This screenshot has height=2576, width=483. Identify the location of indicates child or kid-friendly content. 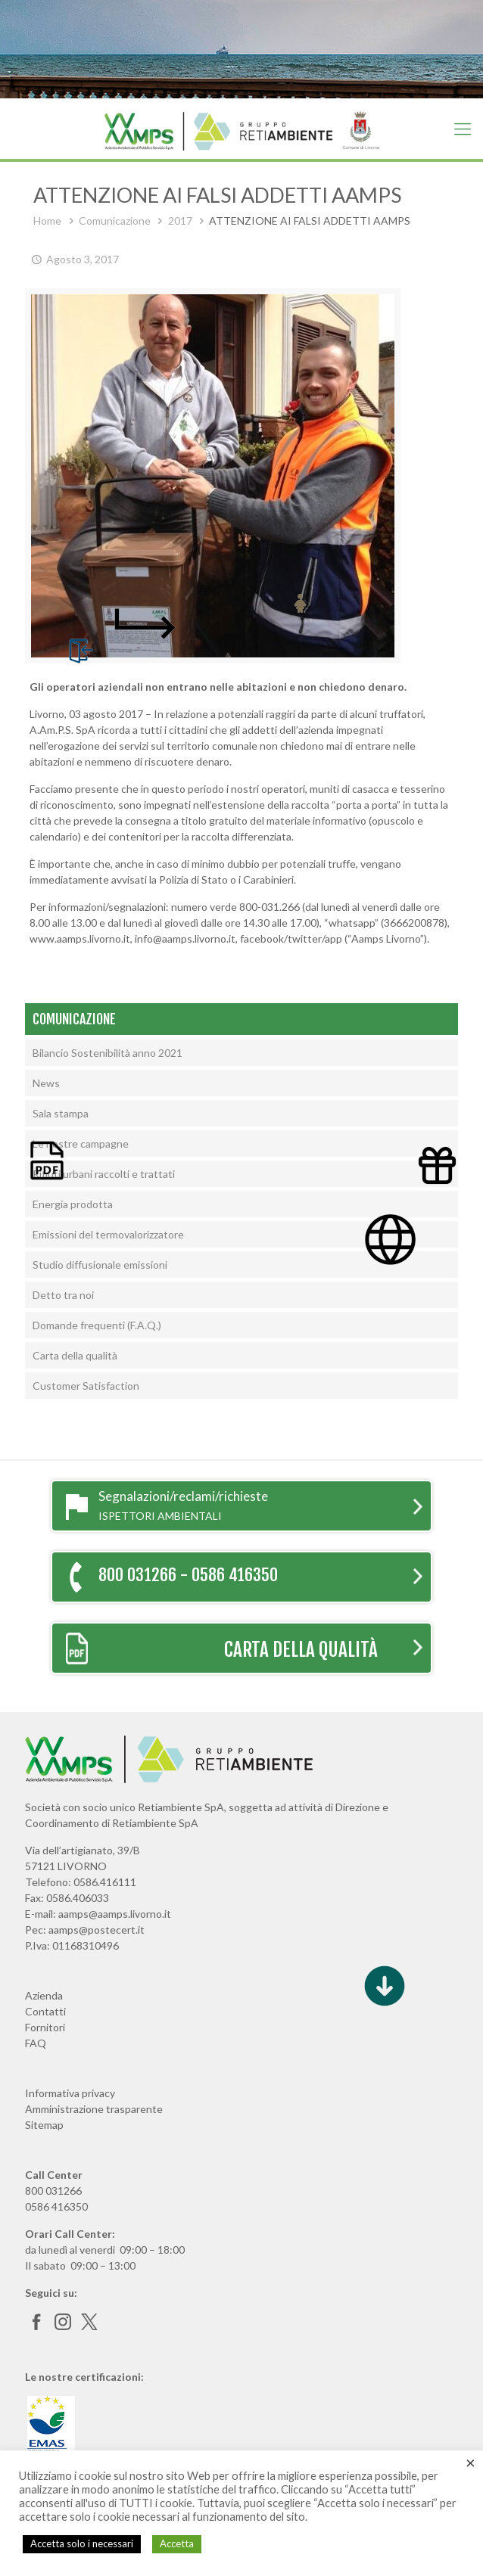
(300, 603).